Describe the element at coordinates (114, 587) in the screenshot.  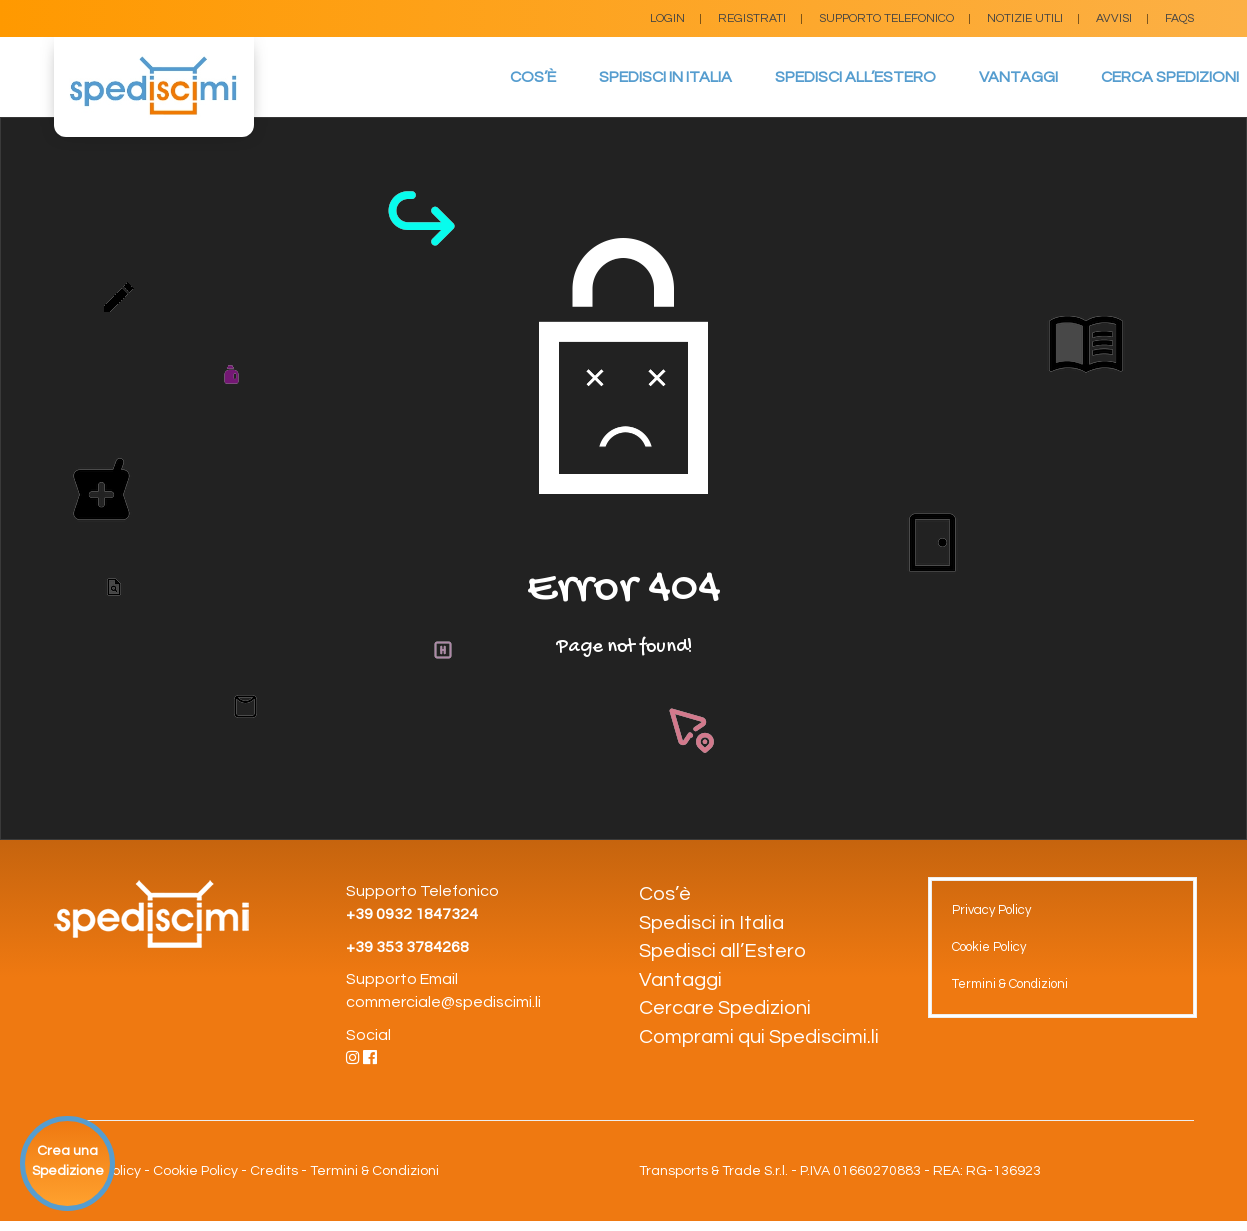
I see `search within a document` at that location.